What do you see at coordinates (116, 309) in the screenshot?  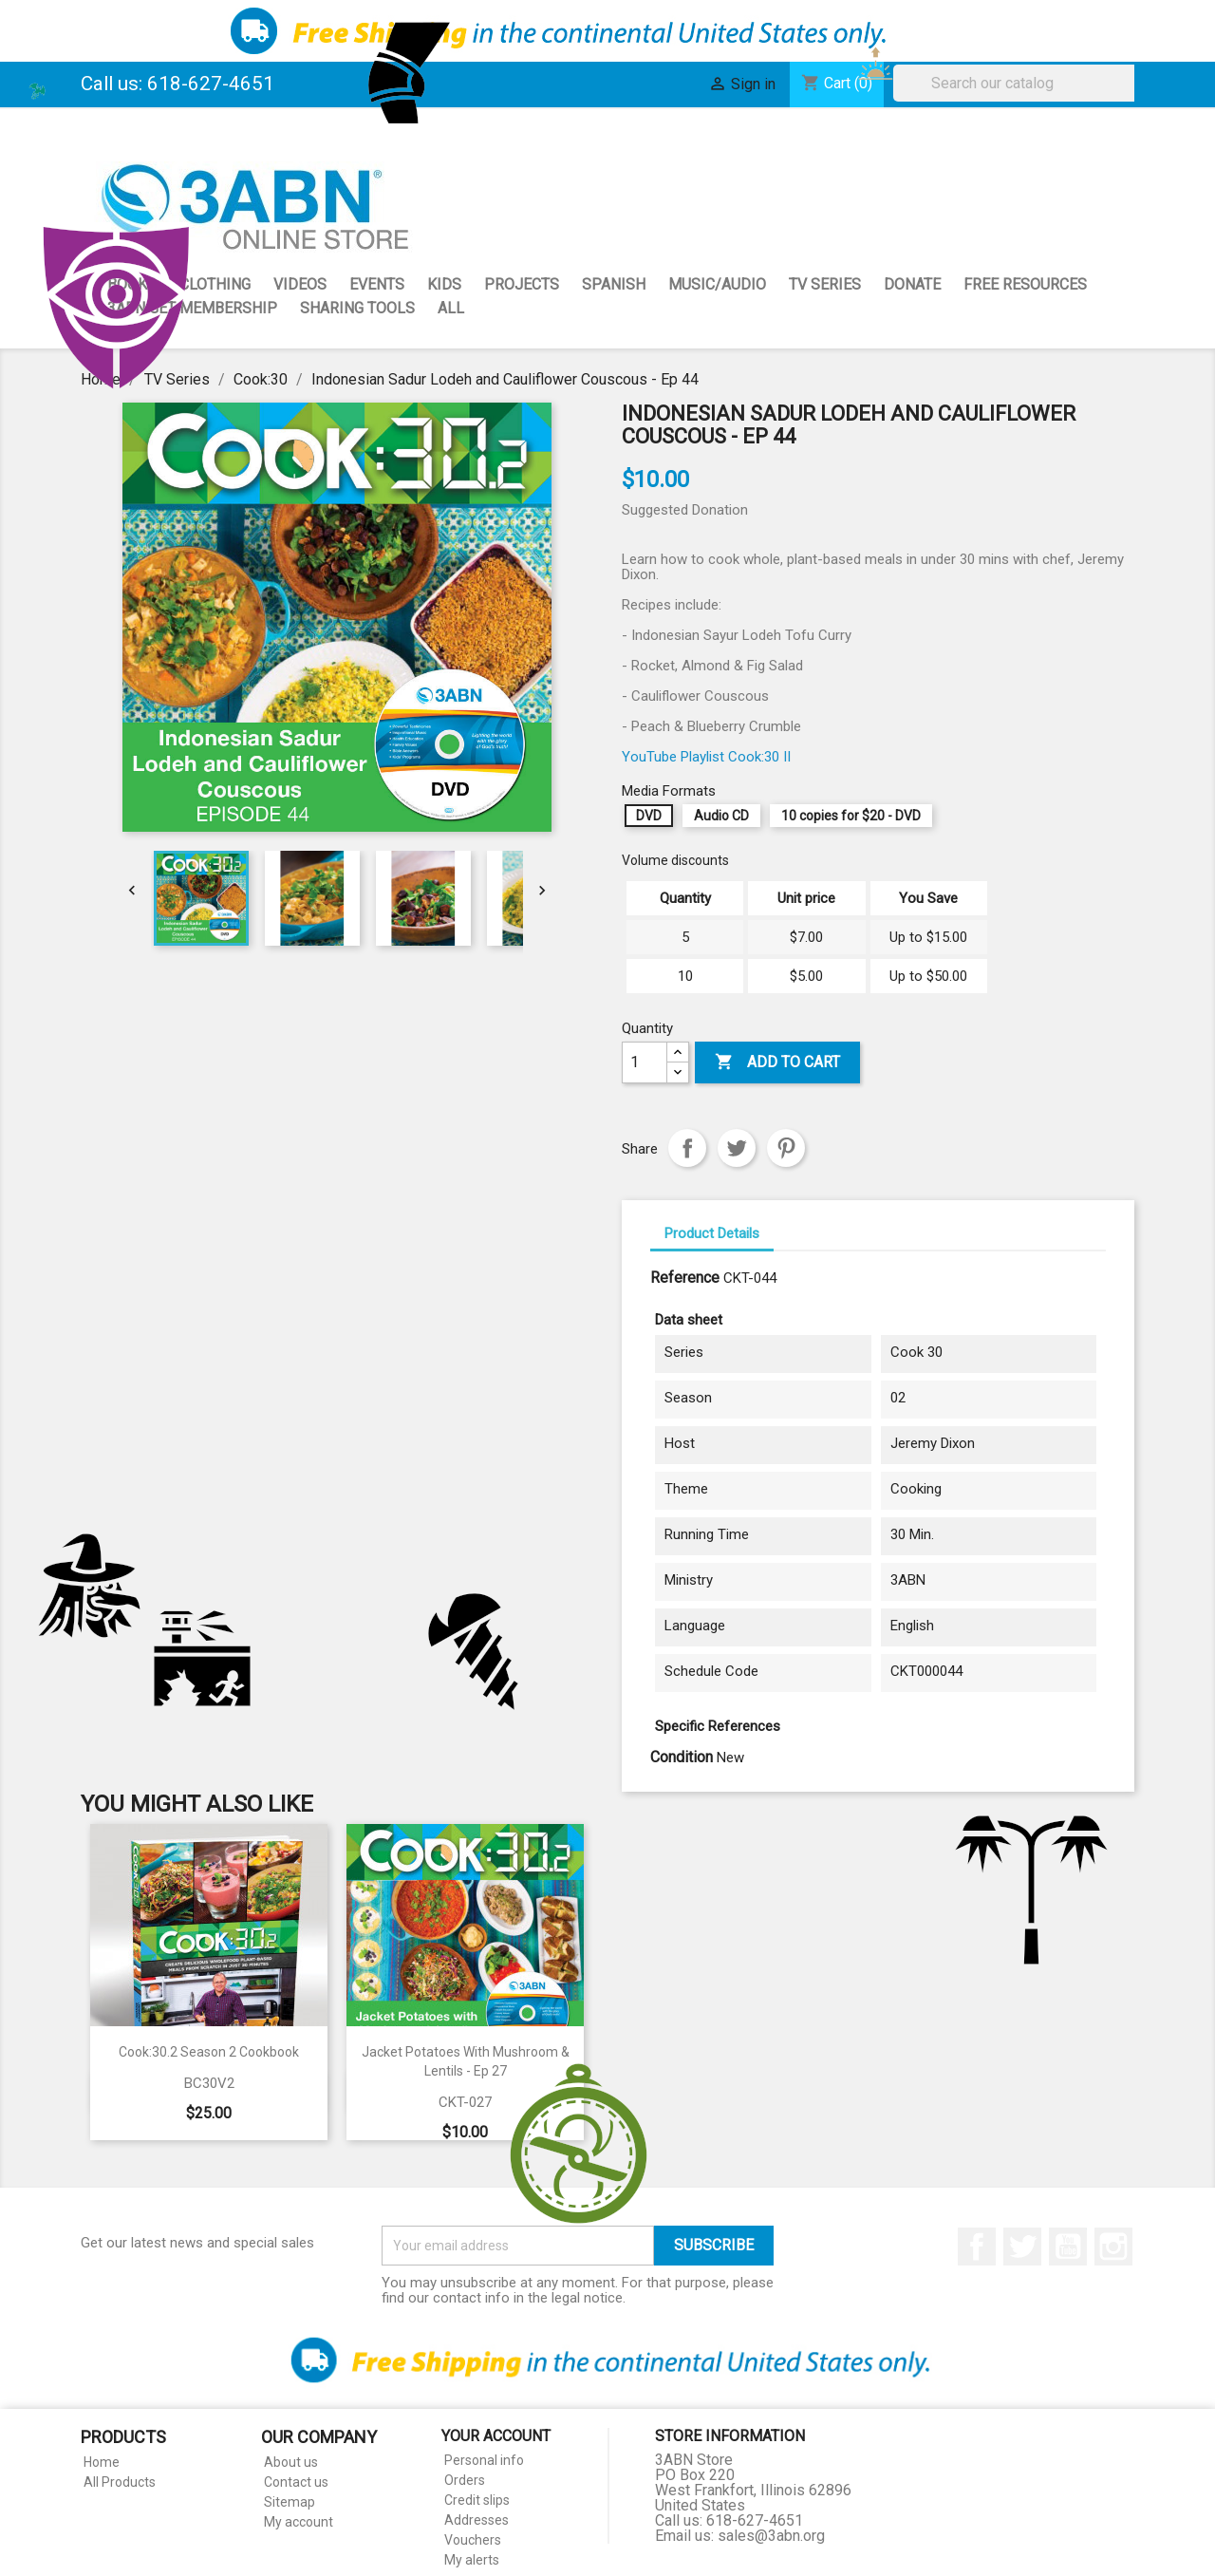 I see `enable privacy protection mode` at bounding box center [116, 309].